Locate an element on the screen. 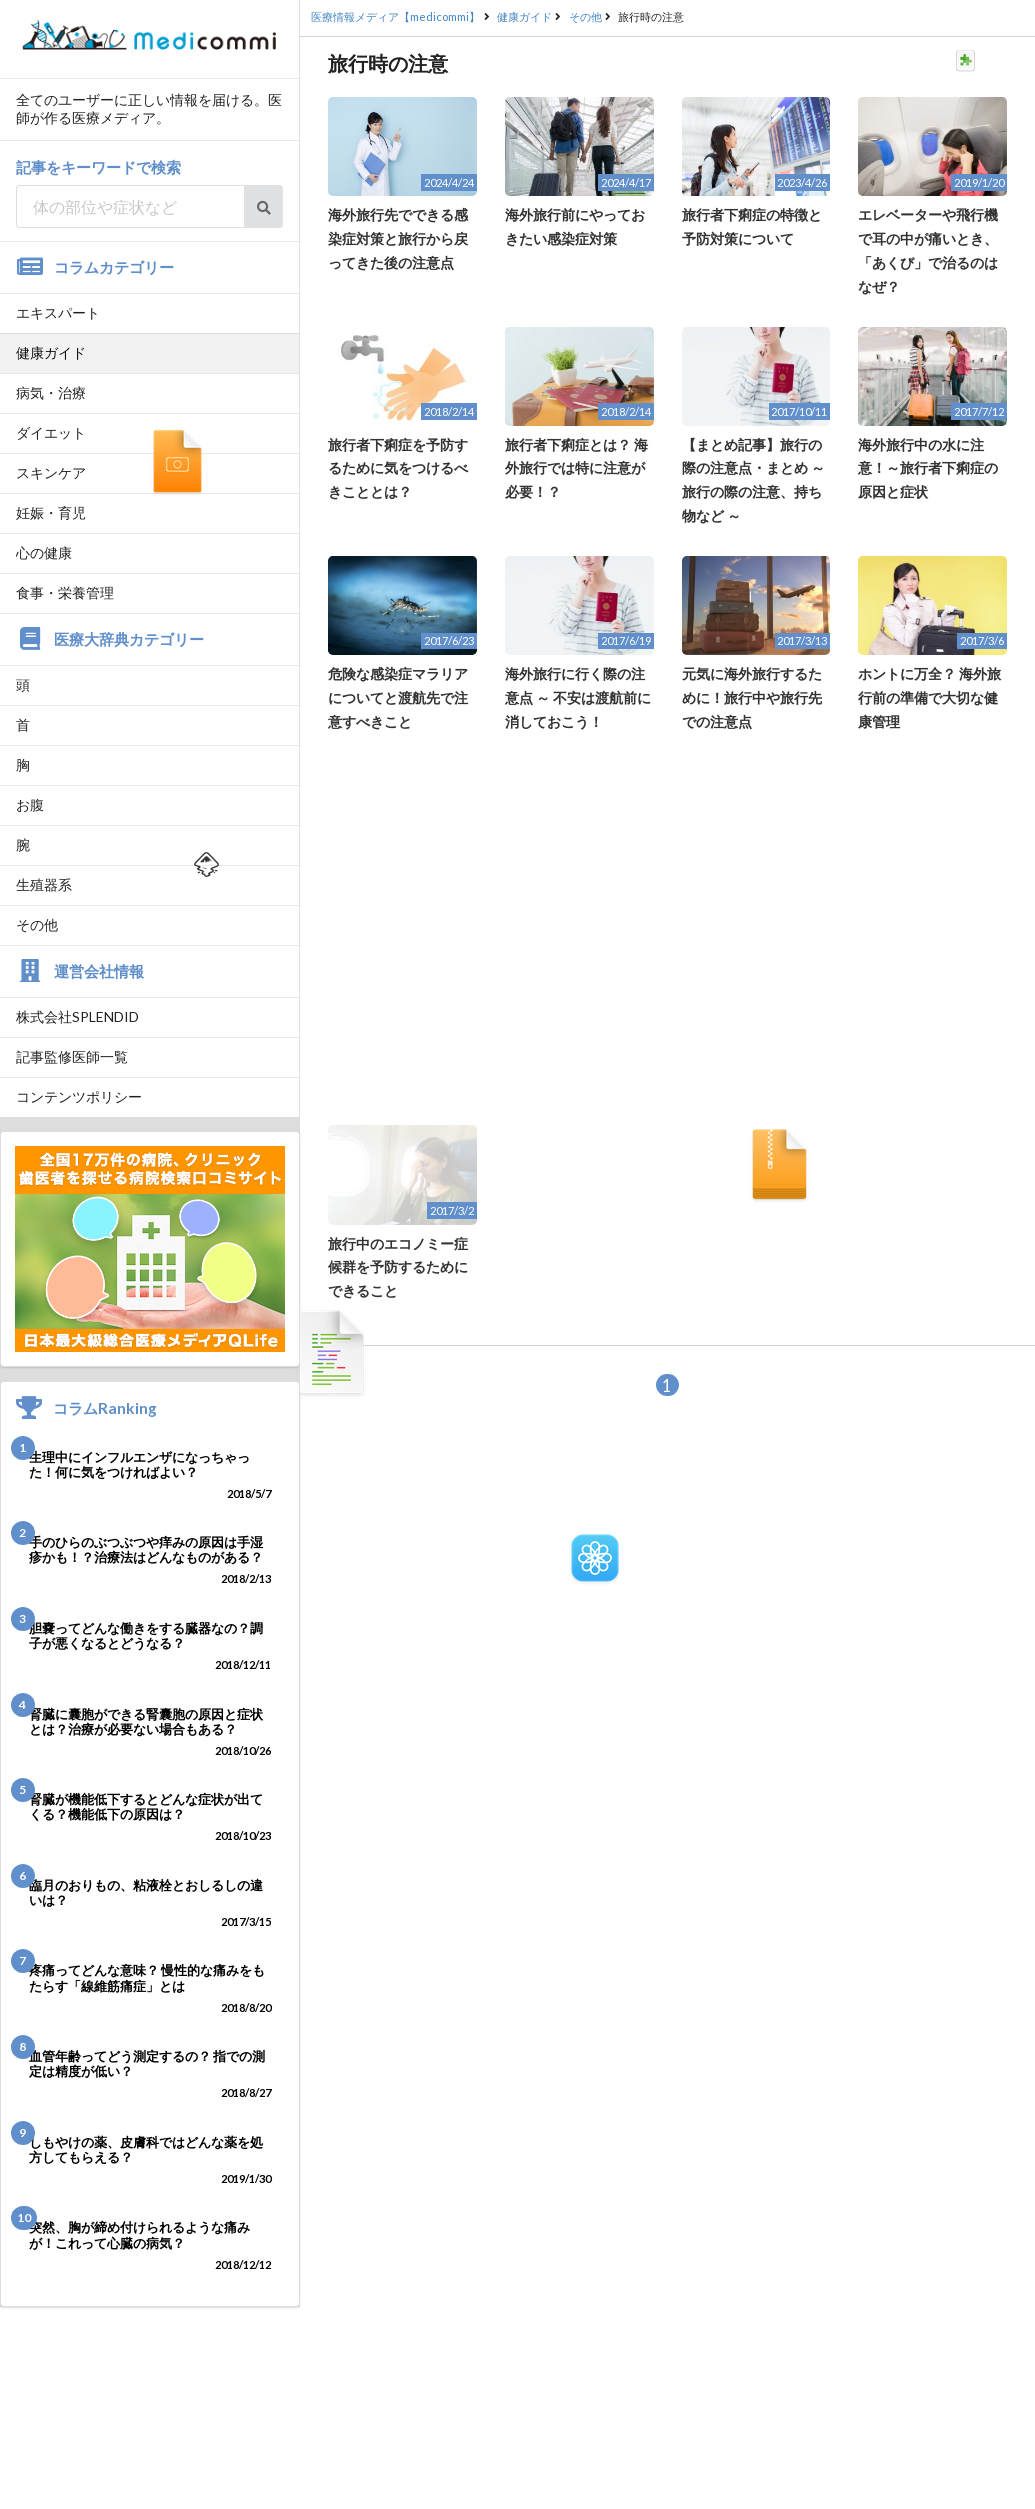  a COBOL source code file is located at coordinates (331, 1353).